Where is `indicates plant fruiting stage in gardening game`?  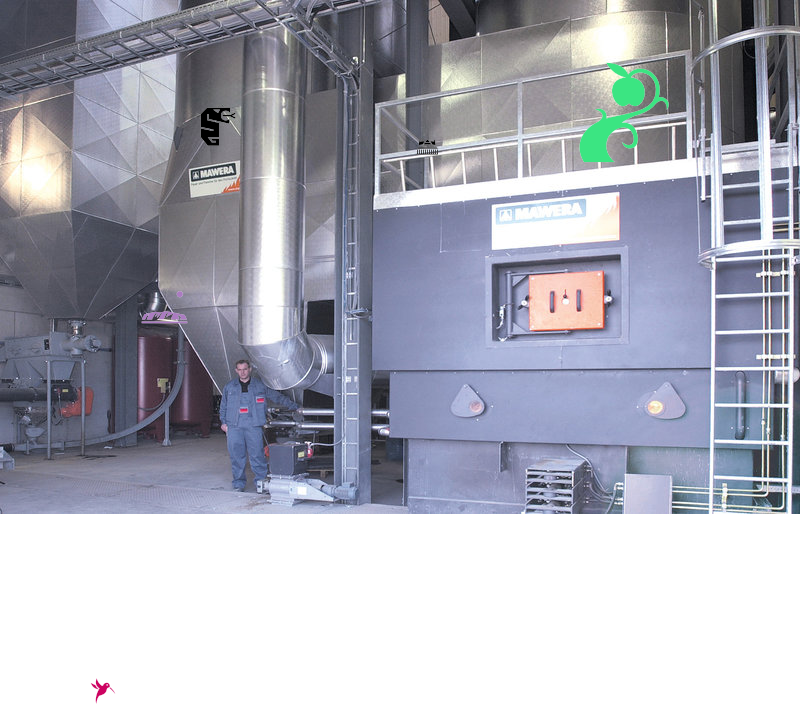 indicates plant fruiting stage in gardening game is located at coordinates (621, 112).